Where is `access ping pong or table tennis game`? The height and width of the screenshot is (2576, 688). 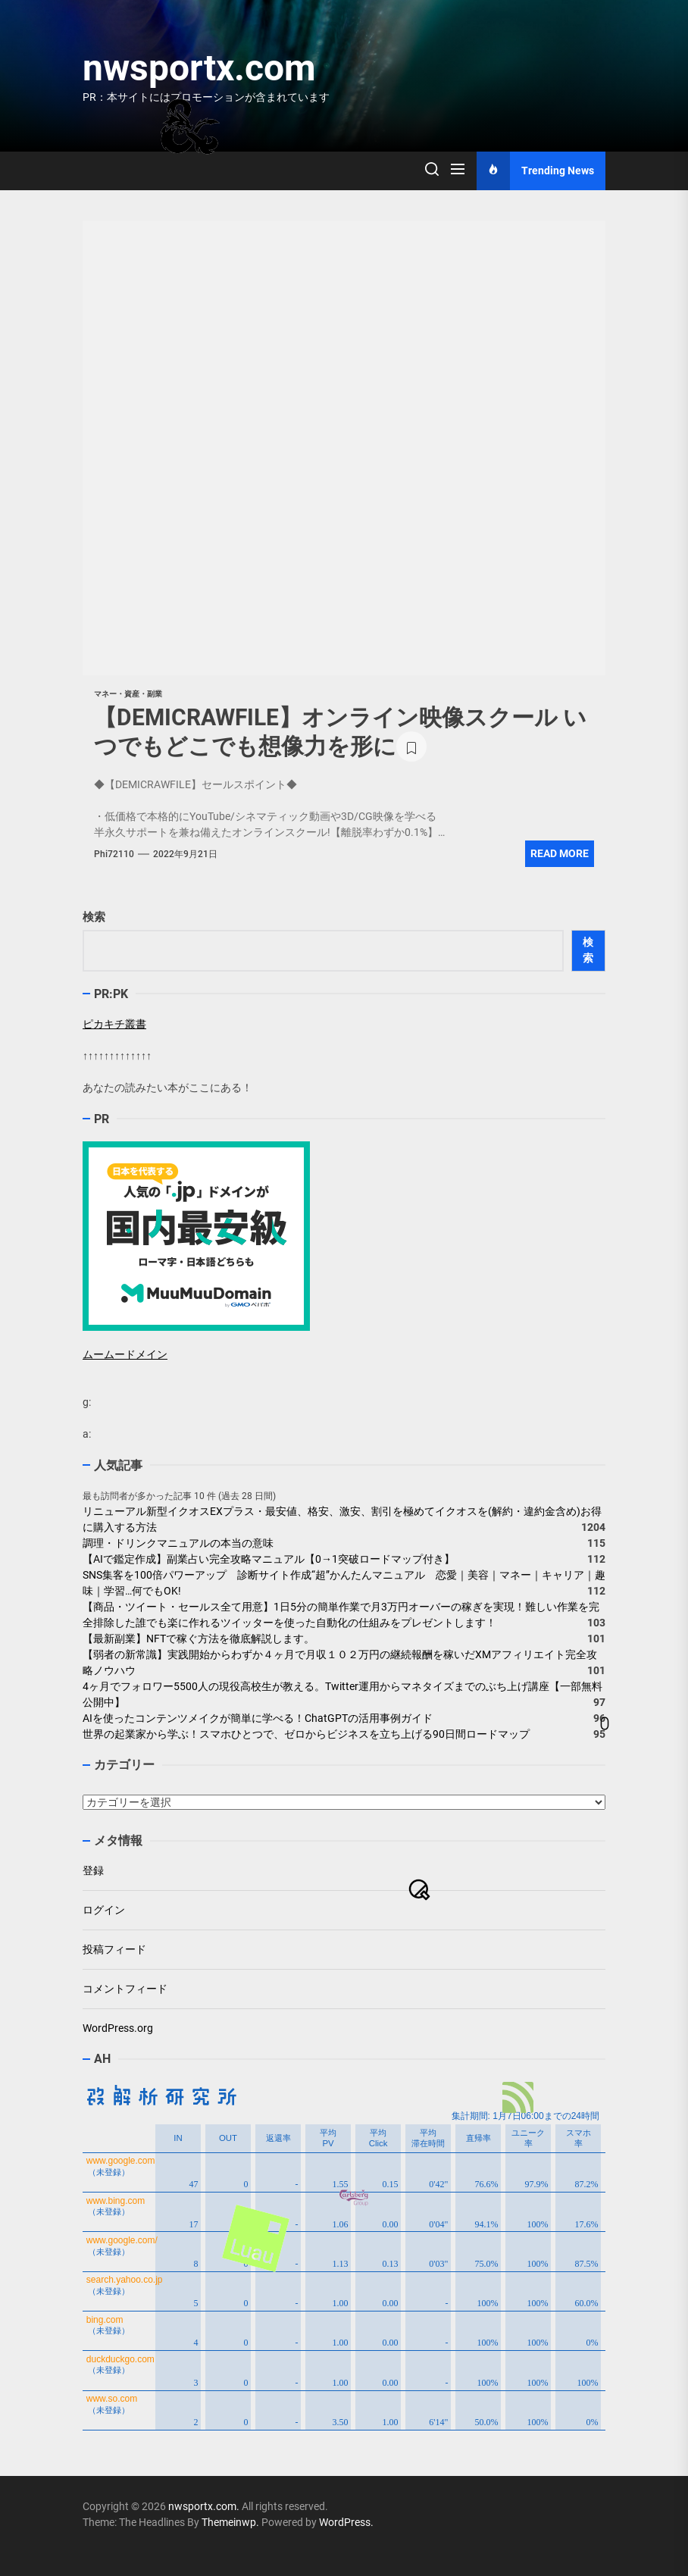 access ping pong or table tennis game is located at coordinates (419, 1889).